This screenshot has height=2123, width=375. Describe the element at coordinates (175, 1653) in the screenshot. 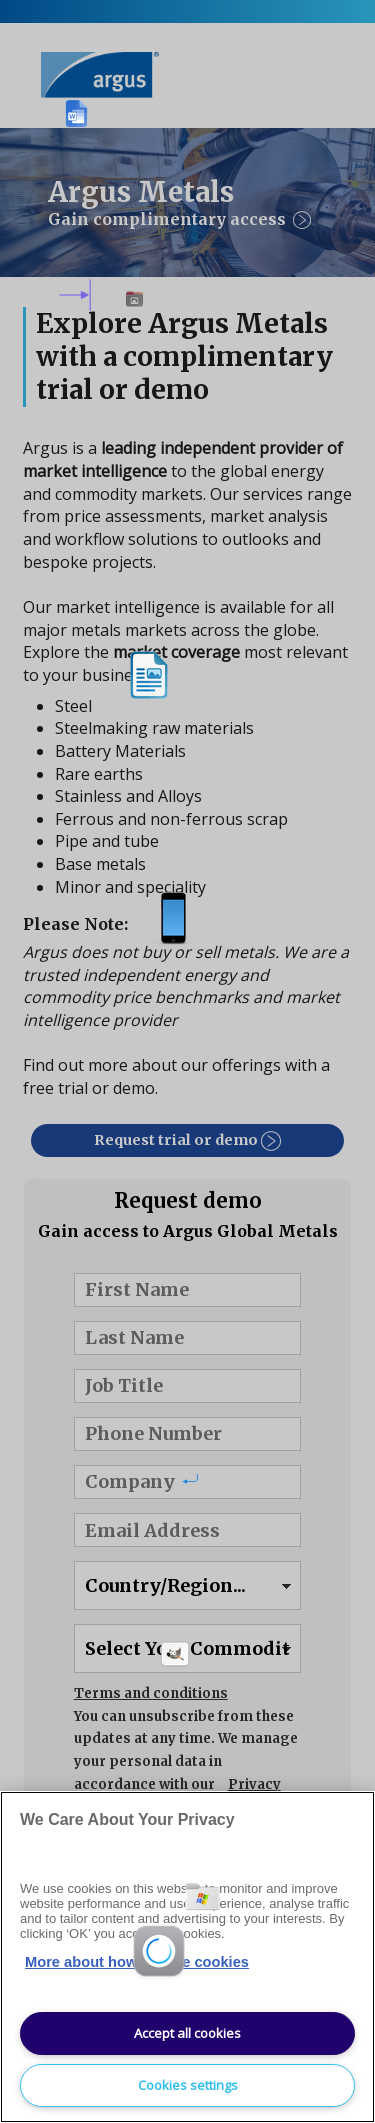

I see `open a GIMP project file` at that location.